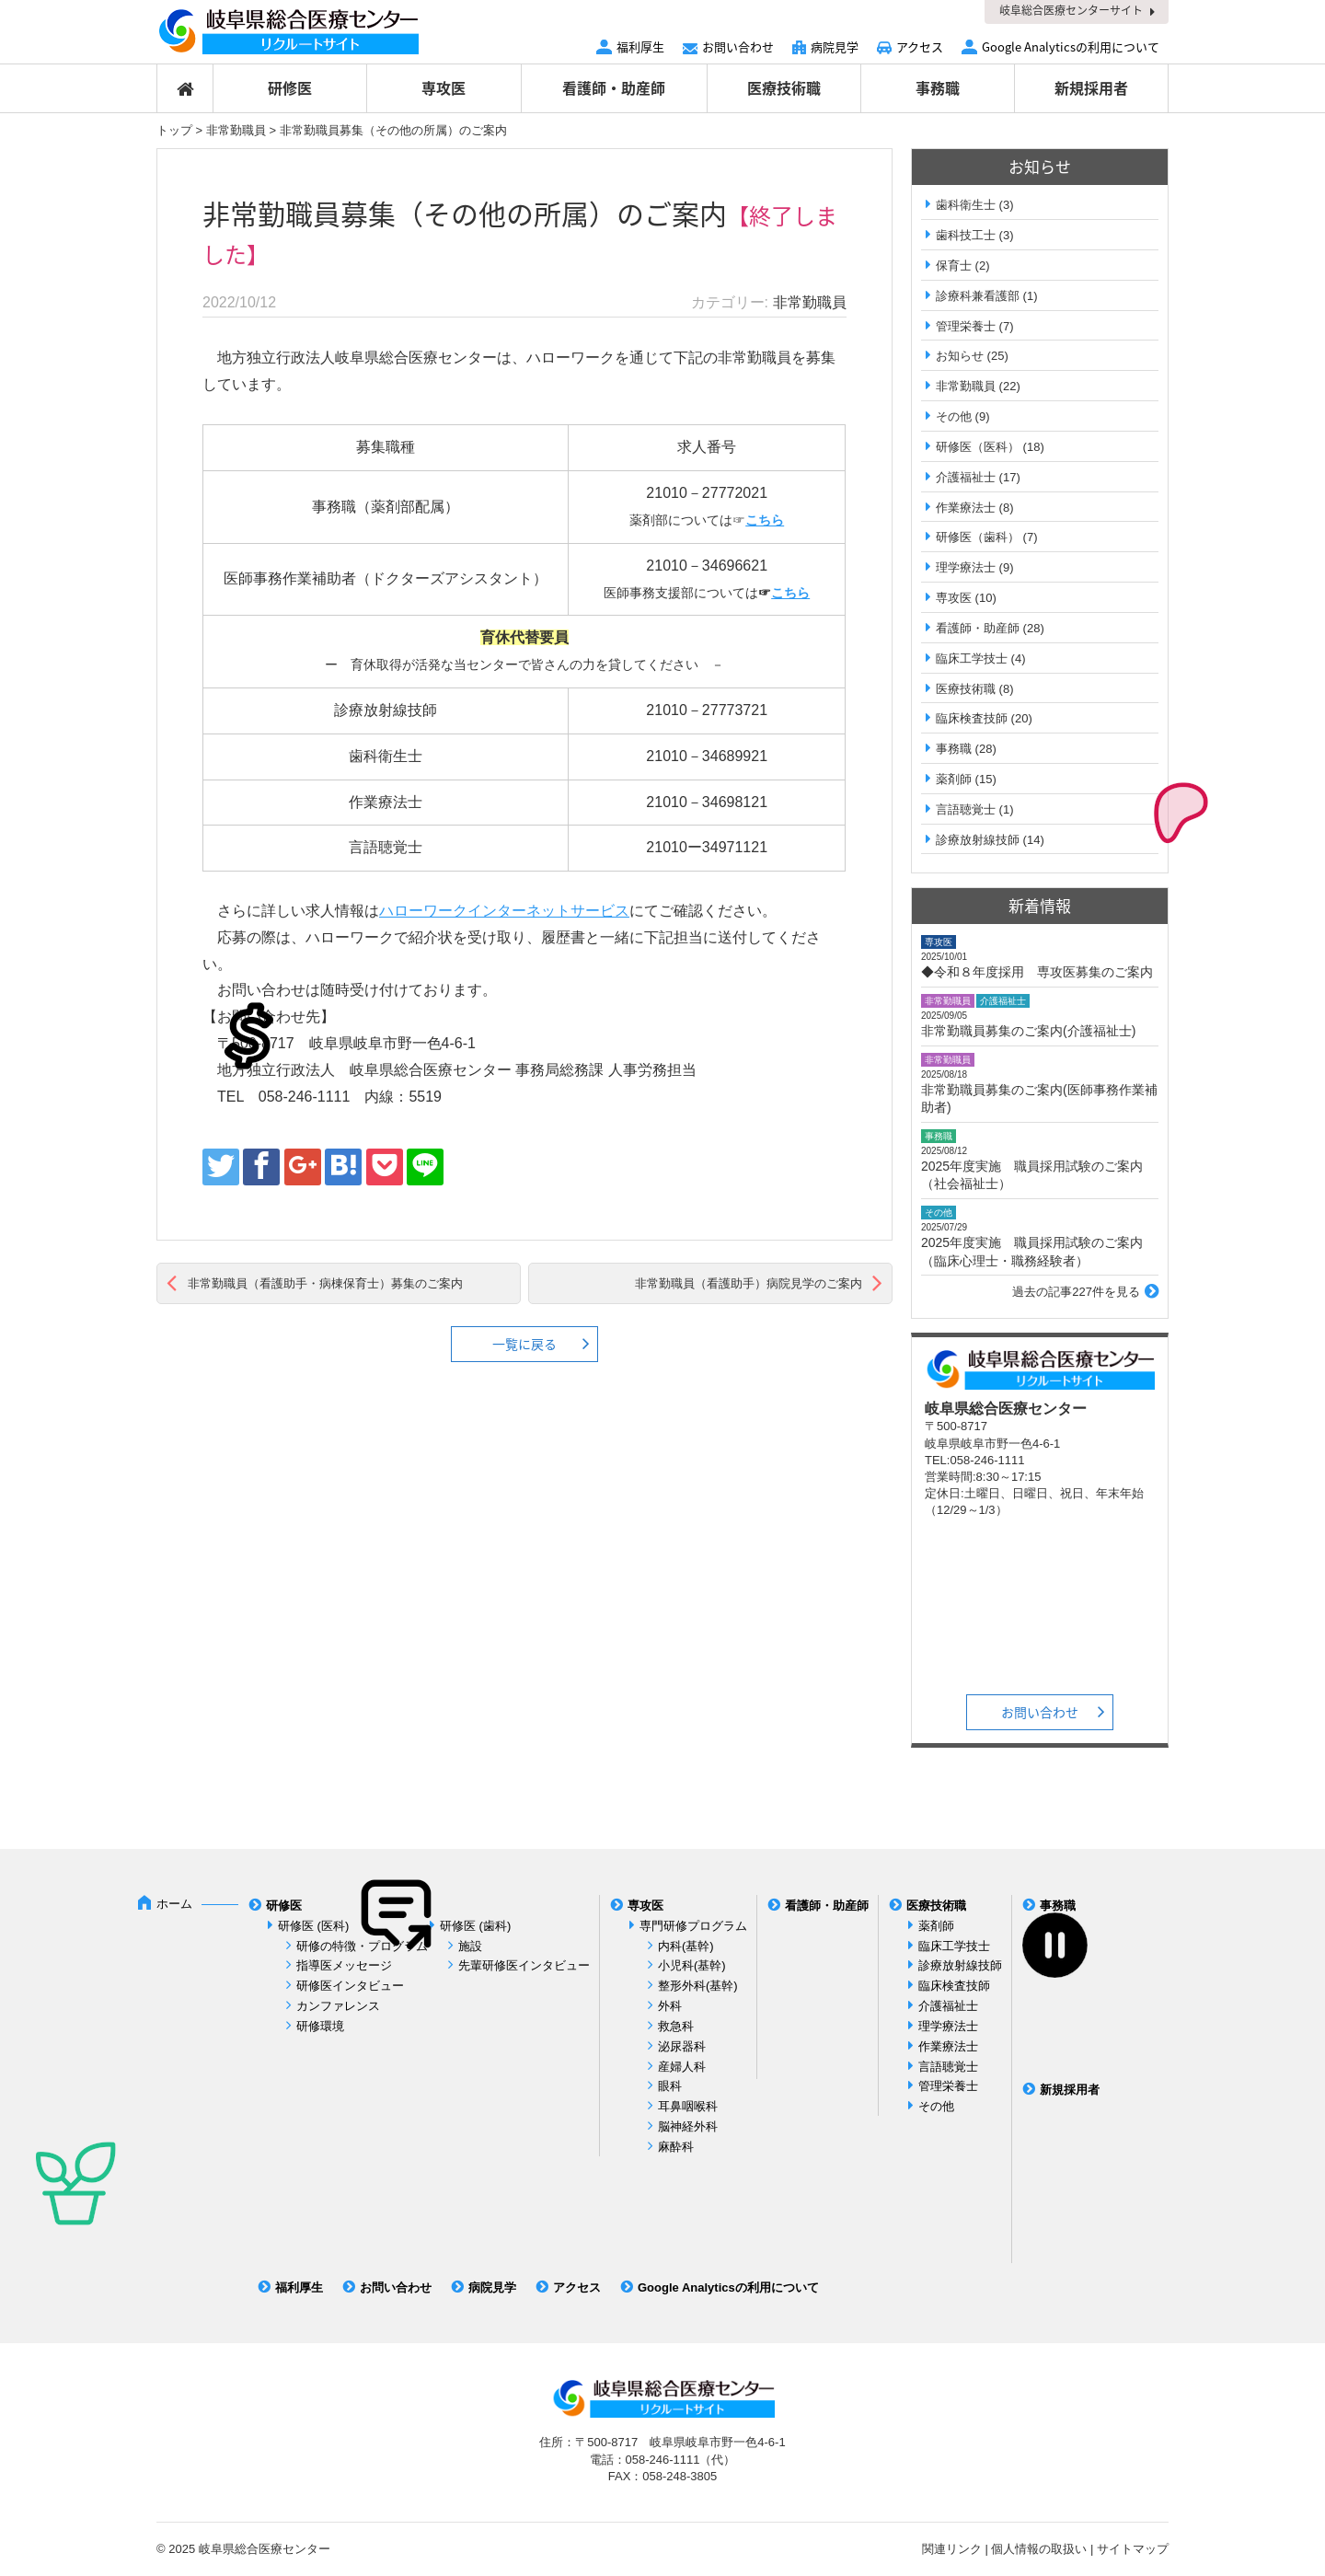 This screenshot has width=1325, height=2576. Describe the element at coordinates (396, 1911) in the screenshot. I see `share a message or conversation` at that location.